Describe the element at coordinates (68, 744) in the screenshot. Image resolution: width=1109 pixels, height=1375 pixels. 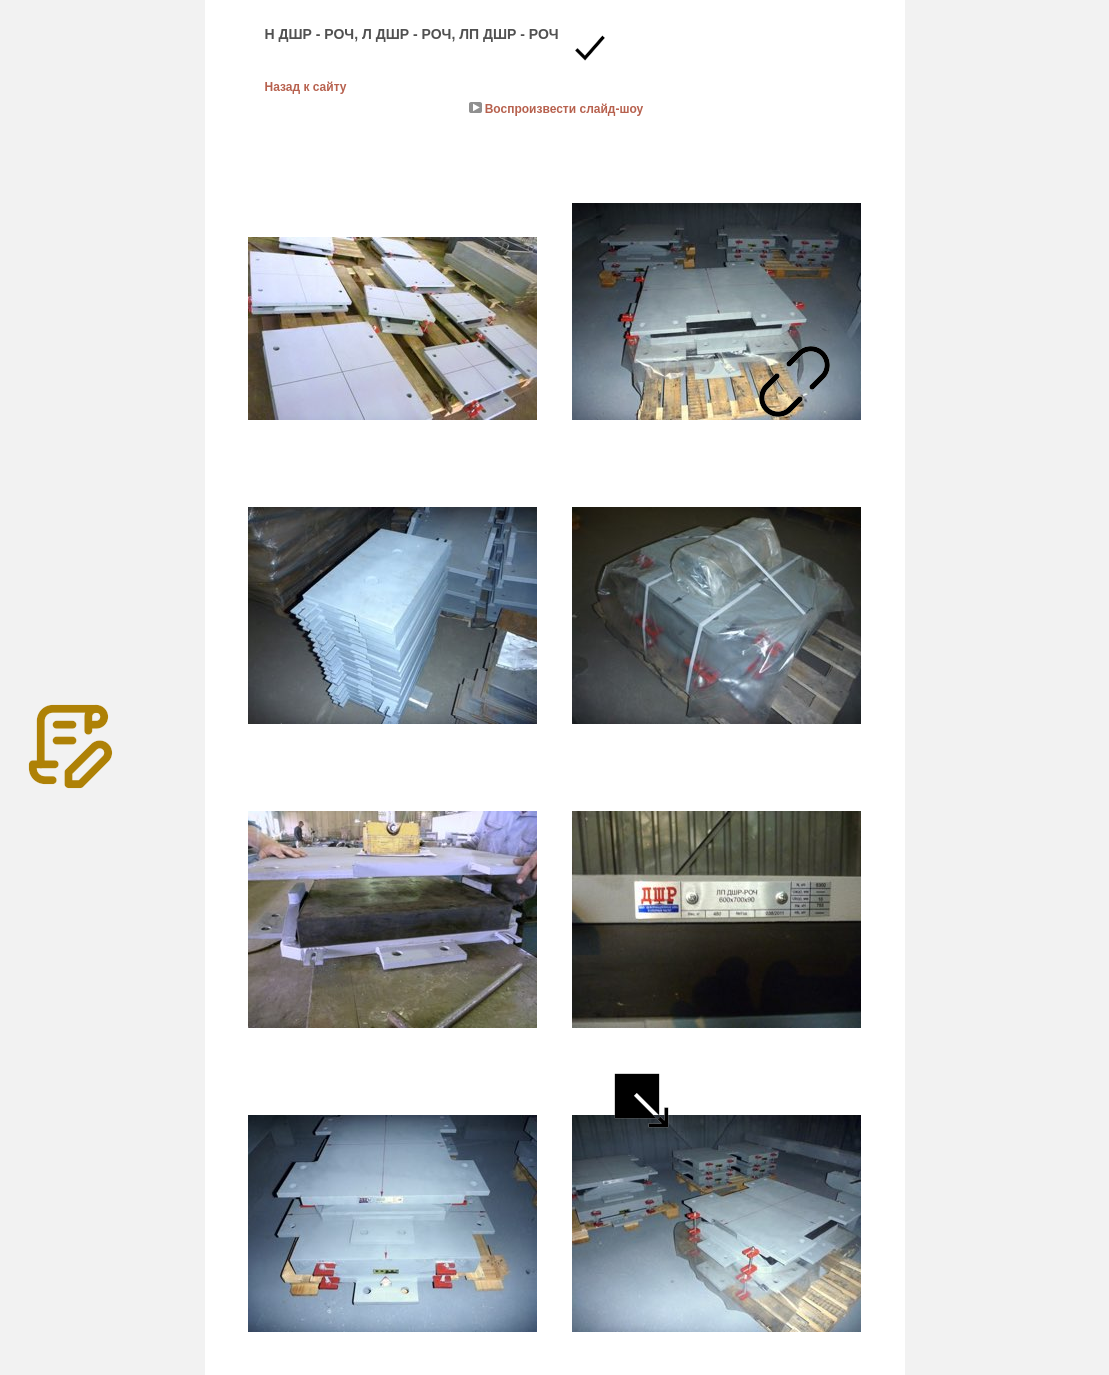
I see `view or manage contracts` at that location.